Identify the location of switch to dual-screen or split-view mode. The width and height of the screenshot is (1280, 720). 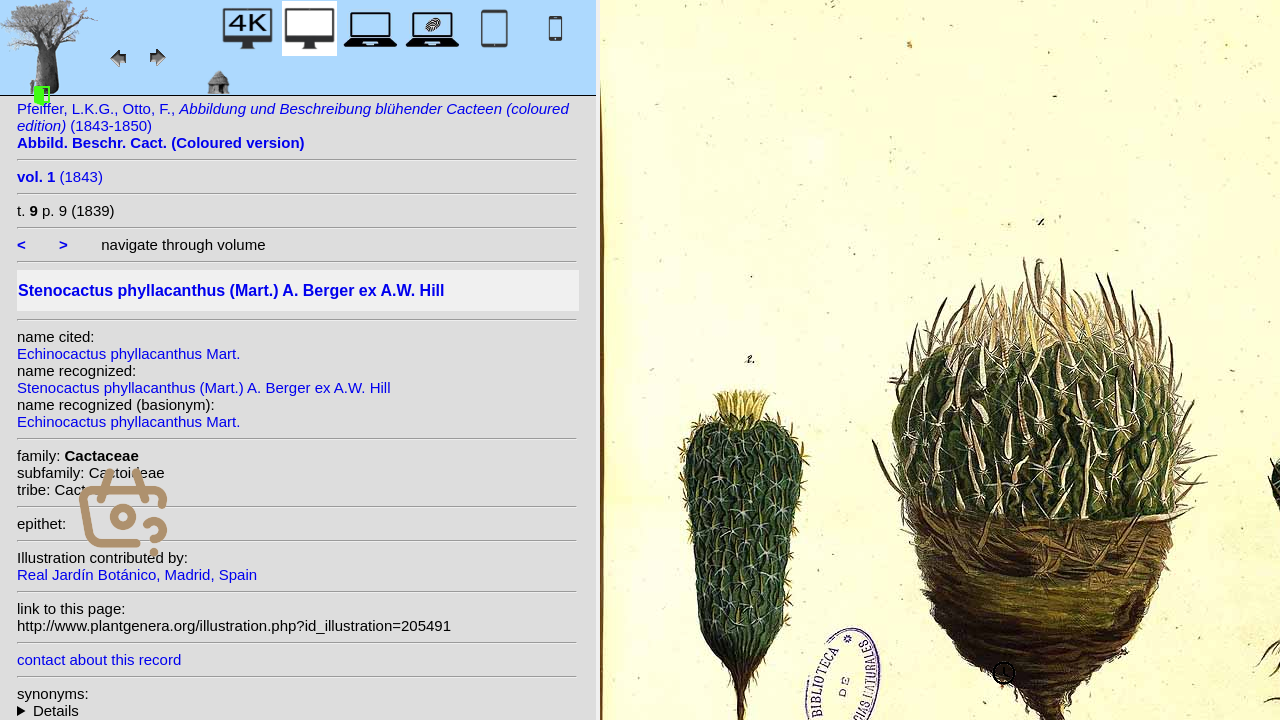
(42, 95).